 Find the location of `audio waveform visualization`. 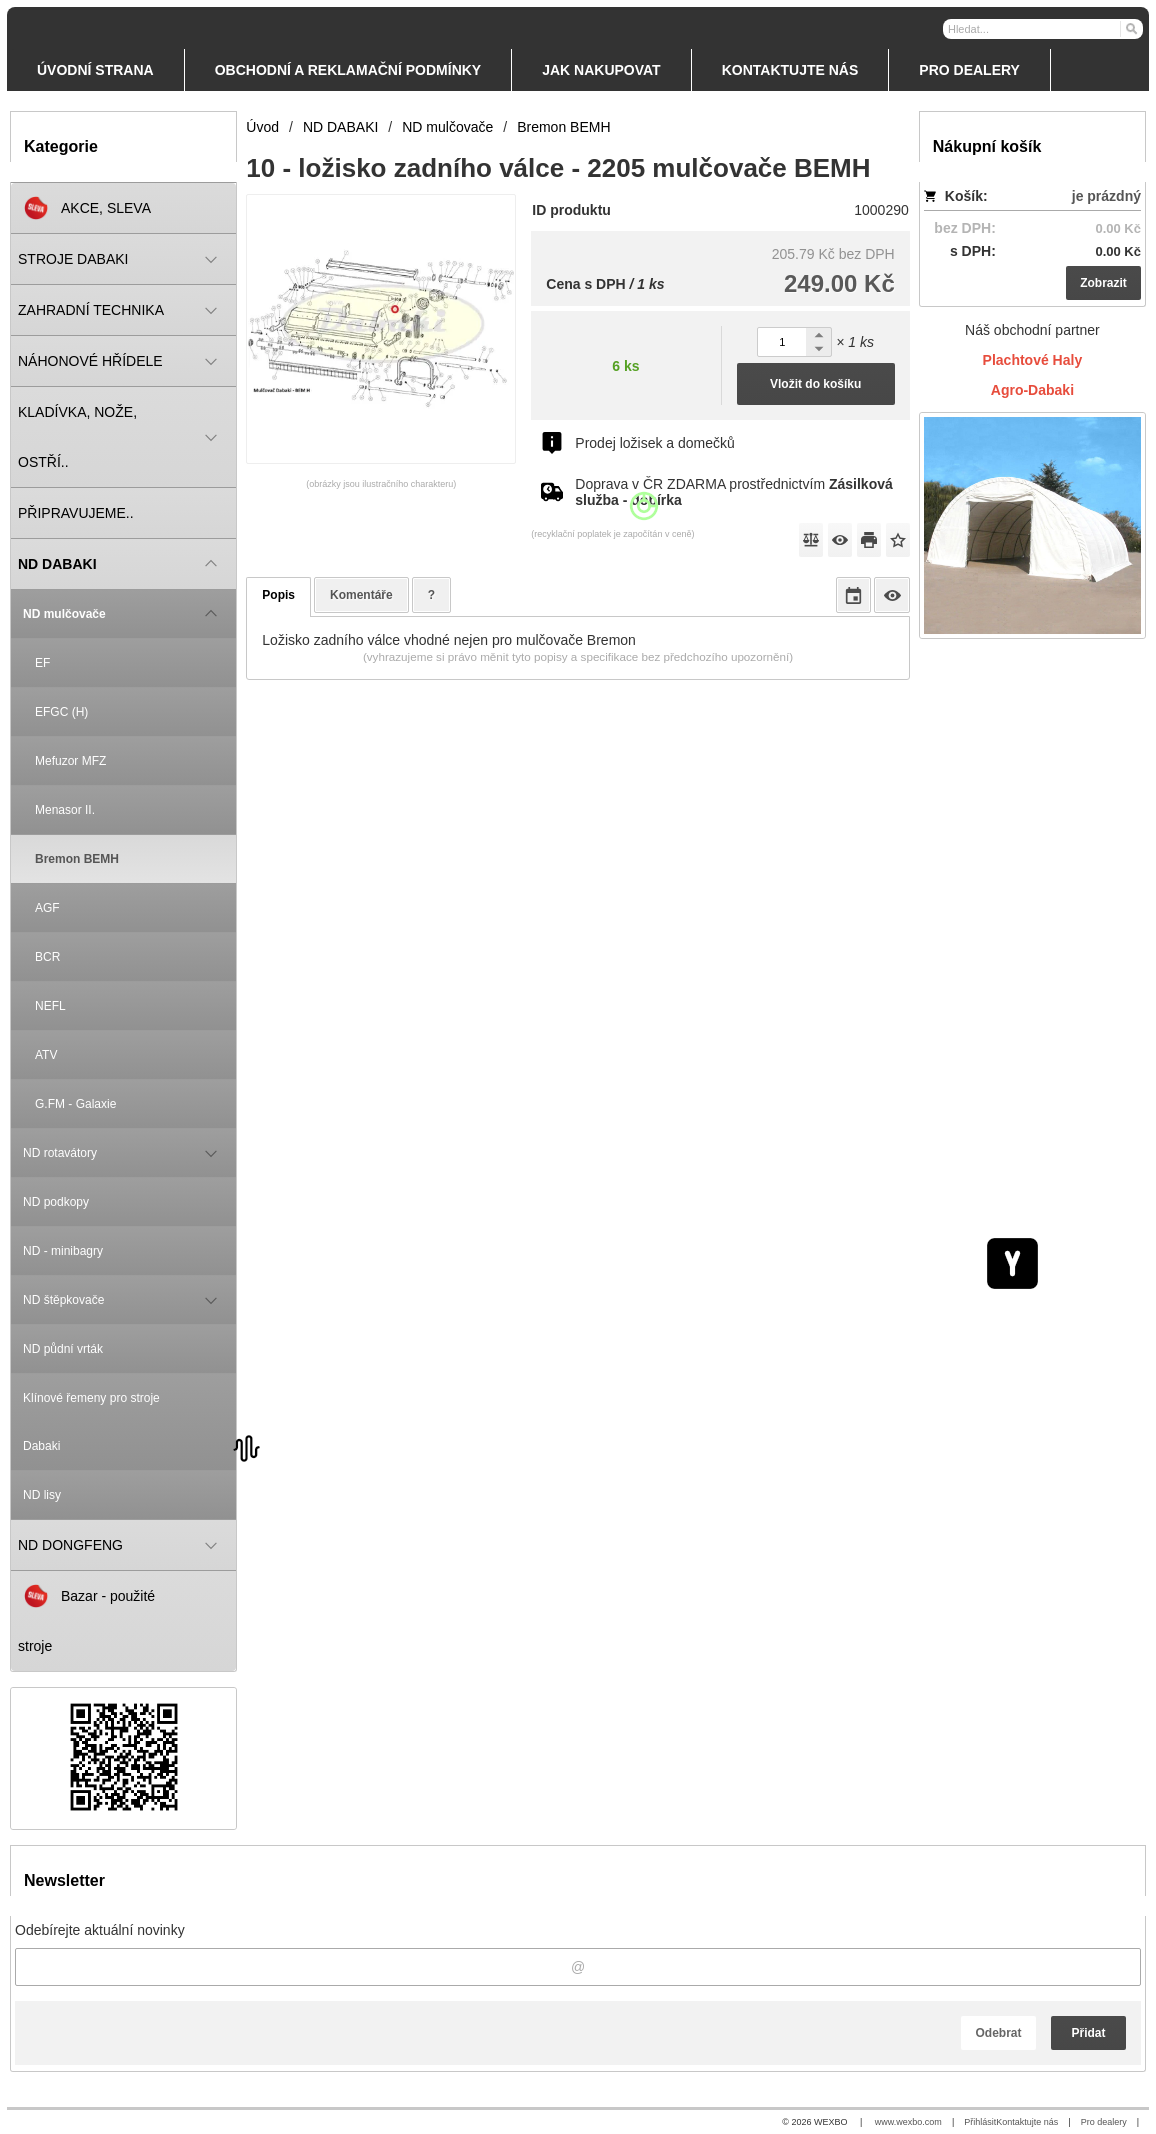

audio waveform visualization is located at coordinates (246, 1448).